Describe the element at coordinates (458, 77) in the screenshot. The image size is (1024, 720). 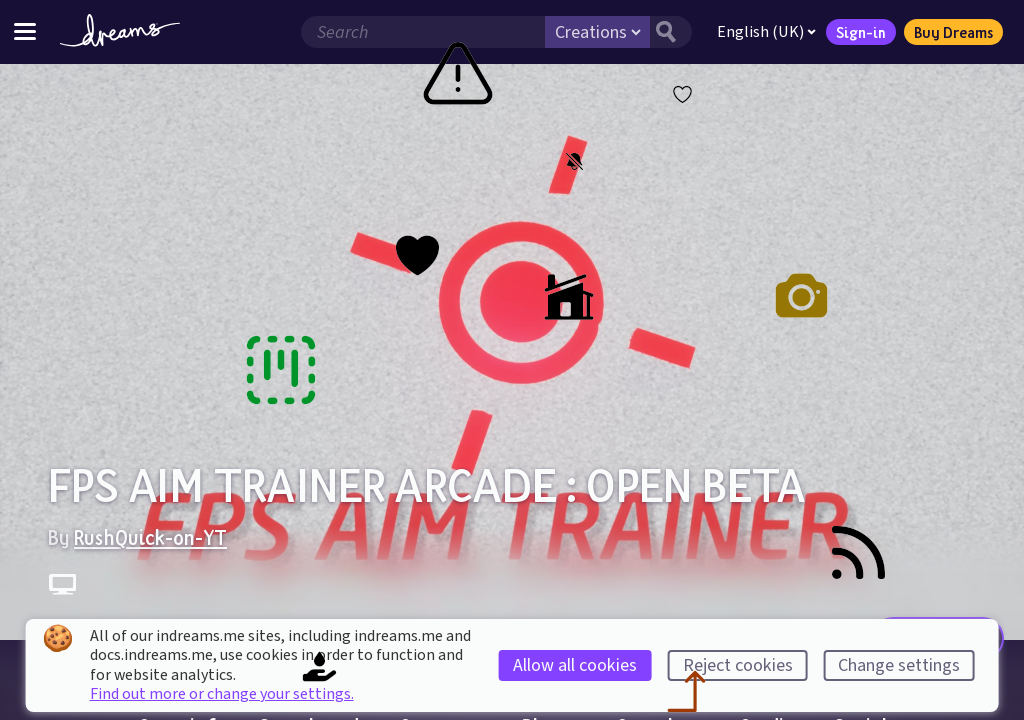
I see `indicates a warning or caution alert` at that location.